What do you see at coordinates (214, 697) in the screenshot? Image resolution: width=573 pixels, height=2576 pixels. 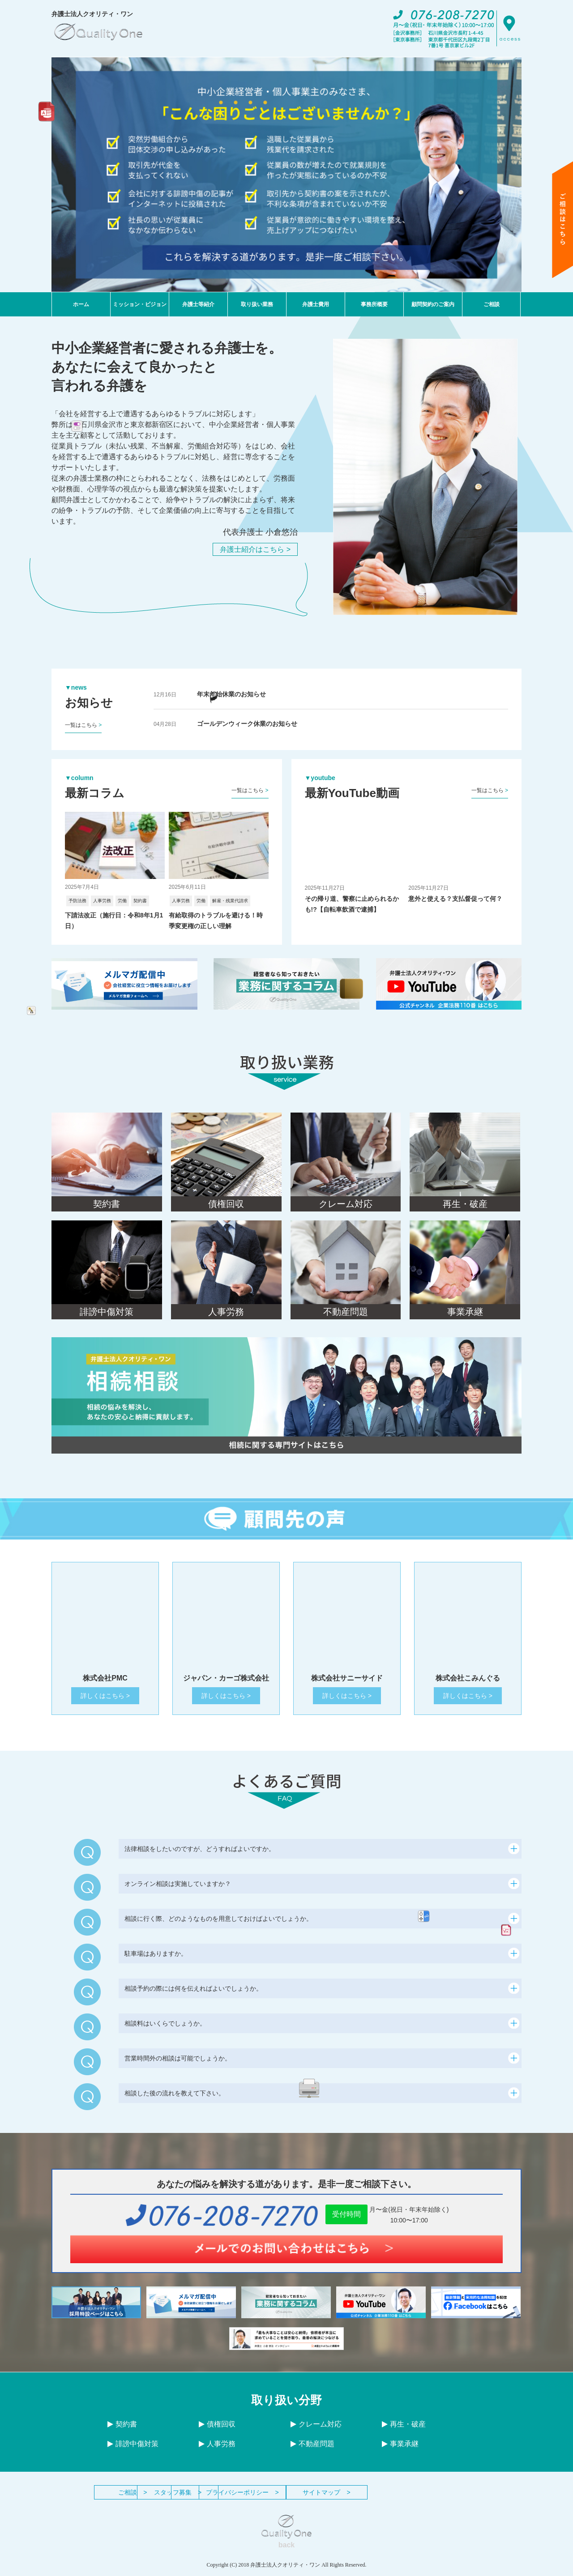 I see `beats powerbeats wireless earphone device` at bounding box center [214, 697].